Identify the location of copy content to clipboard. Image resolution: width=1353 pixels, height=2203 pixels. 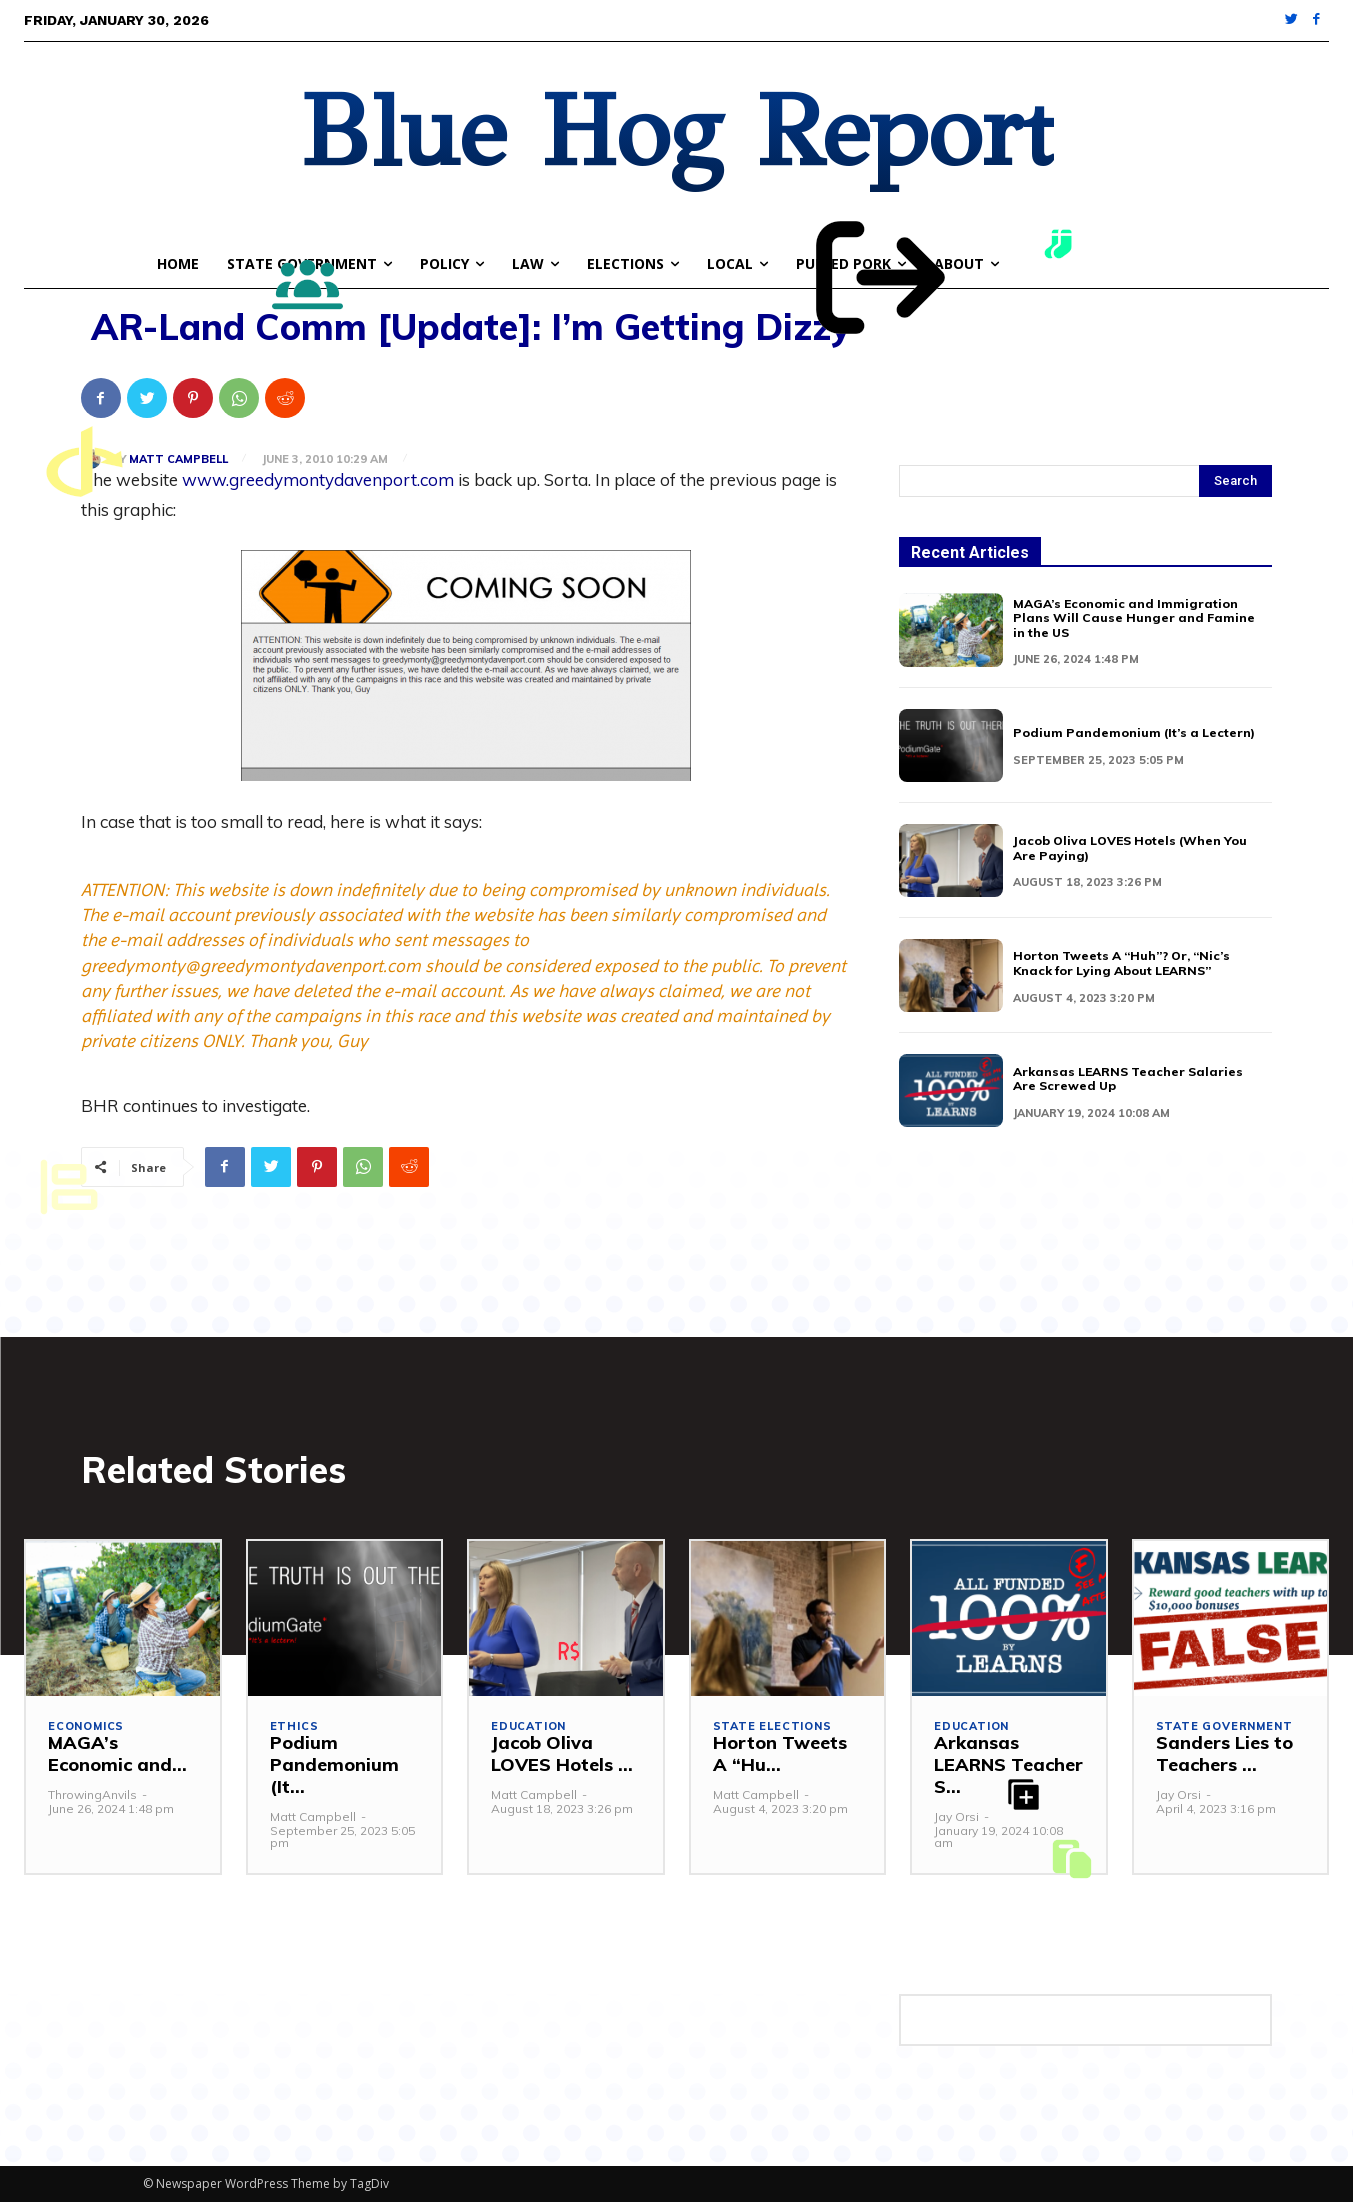
(1072, 1859).